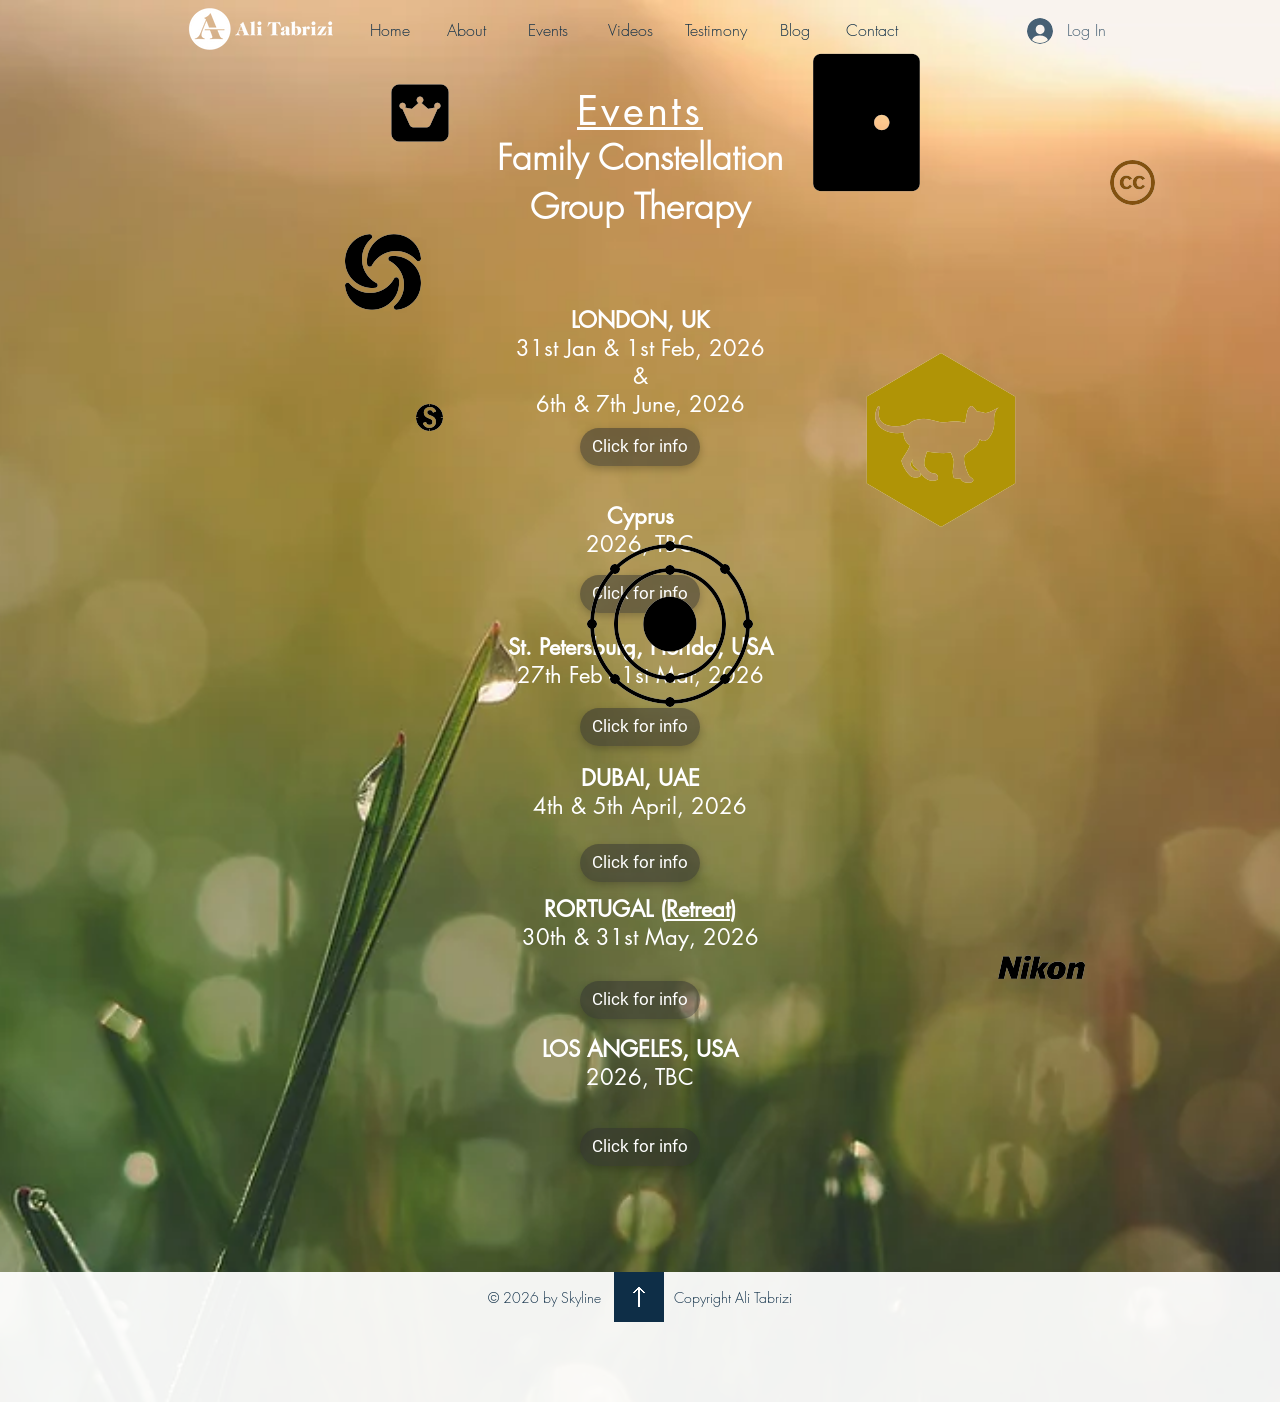  Describe the element at coordinates (420, 113) in the screenshot. I see `web awesome brand logo` at that location.